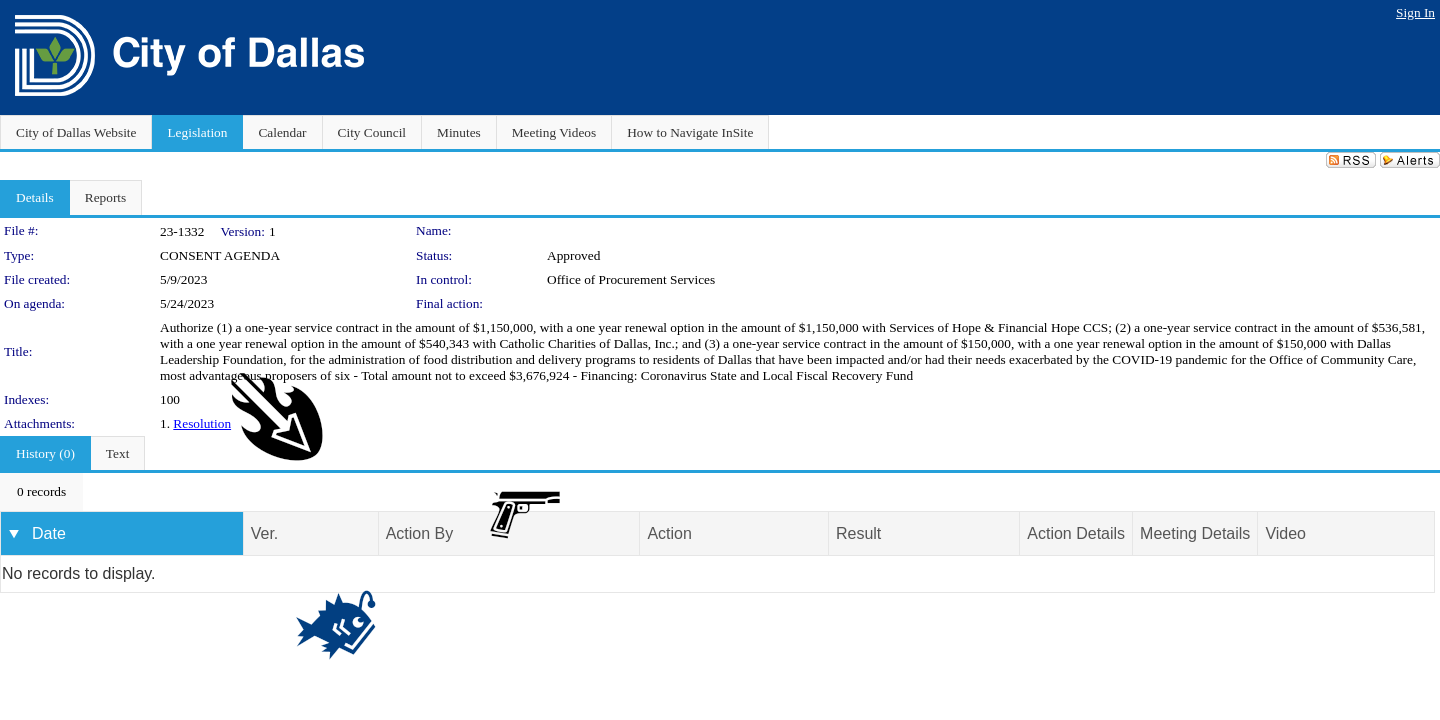  Describe the element at coordinates (525, 515) in the screenshot. I see `select handgun weapon in game inventory` at that location.